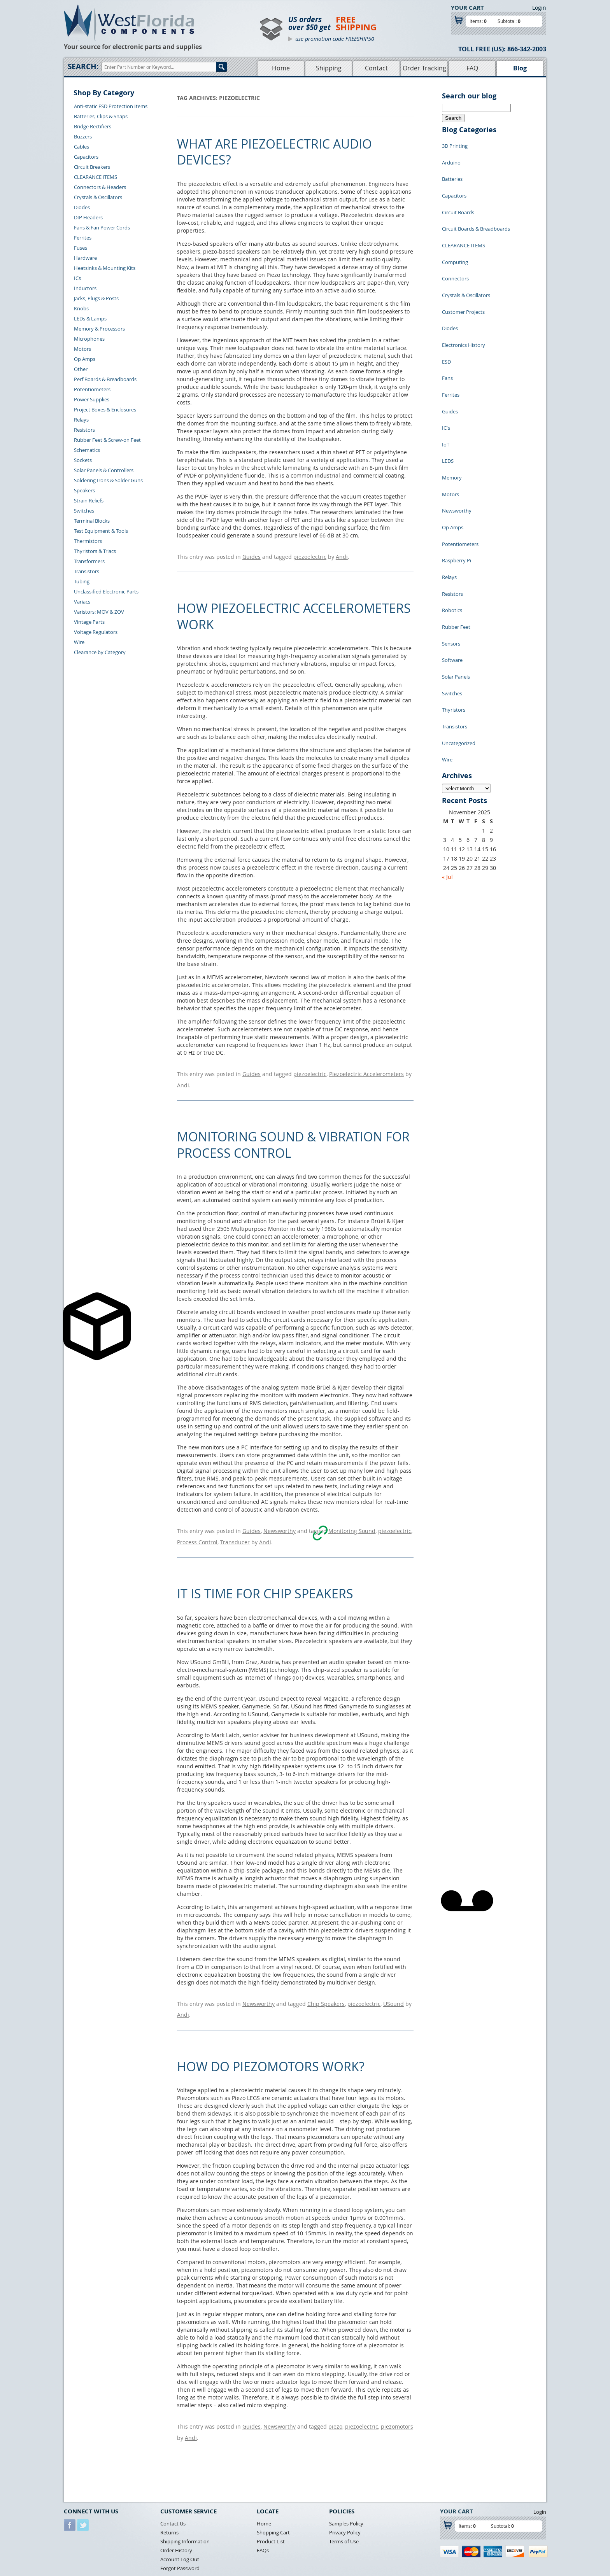 The height and width of the screenshot is (2576, 610). Describe the element at coordinates (97, 1326) in the screenshot. I see `view 3D model or object` at that location.